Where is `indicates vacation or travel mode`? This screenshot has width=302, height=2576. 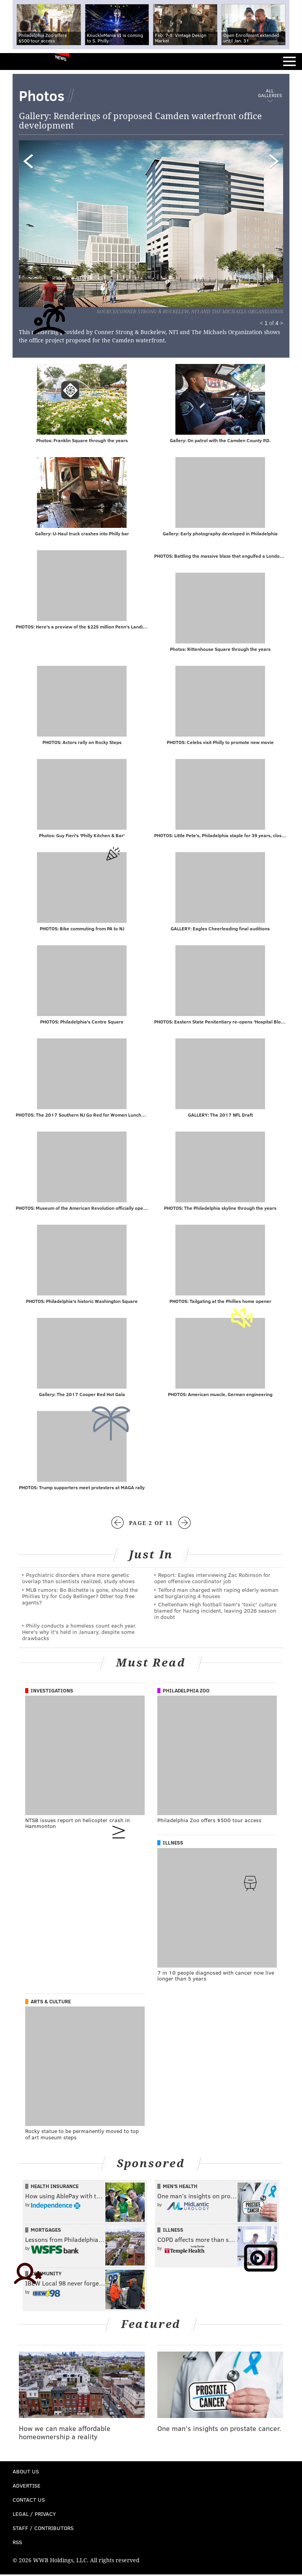
indicates vacation or travel mode is located at coordinates (49, 319).